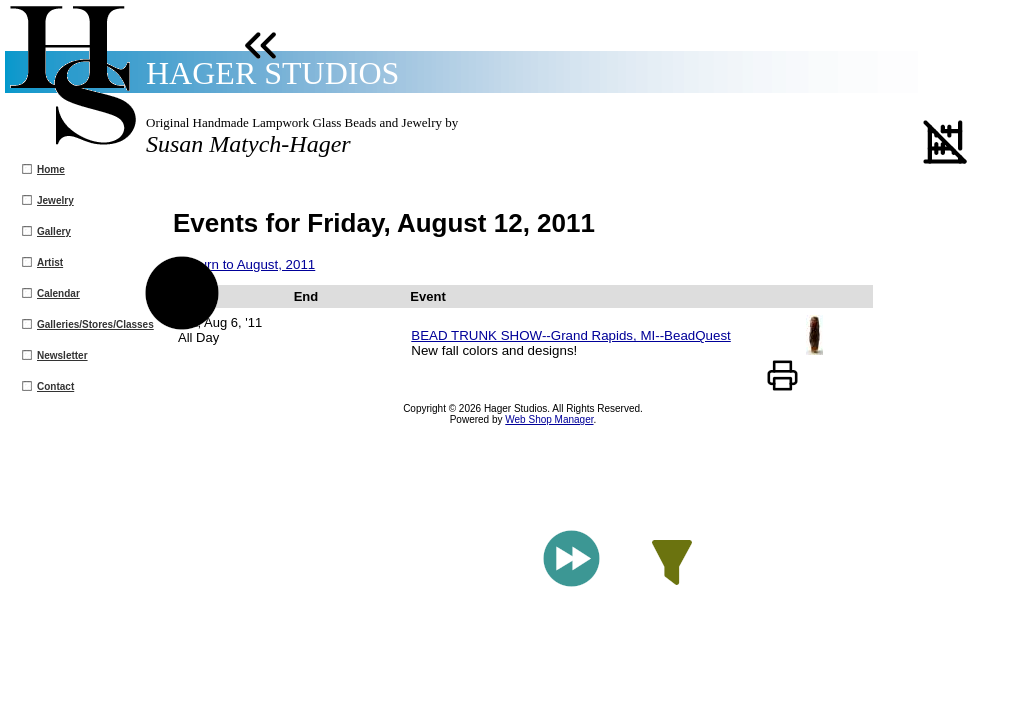  What do you see at coordinates (945, 142) in the screenshot?
I see `disable calculation or counting feature` at bounding box center [945, 142].